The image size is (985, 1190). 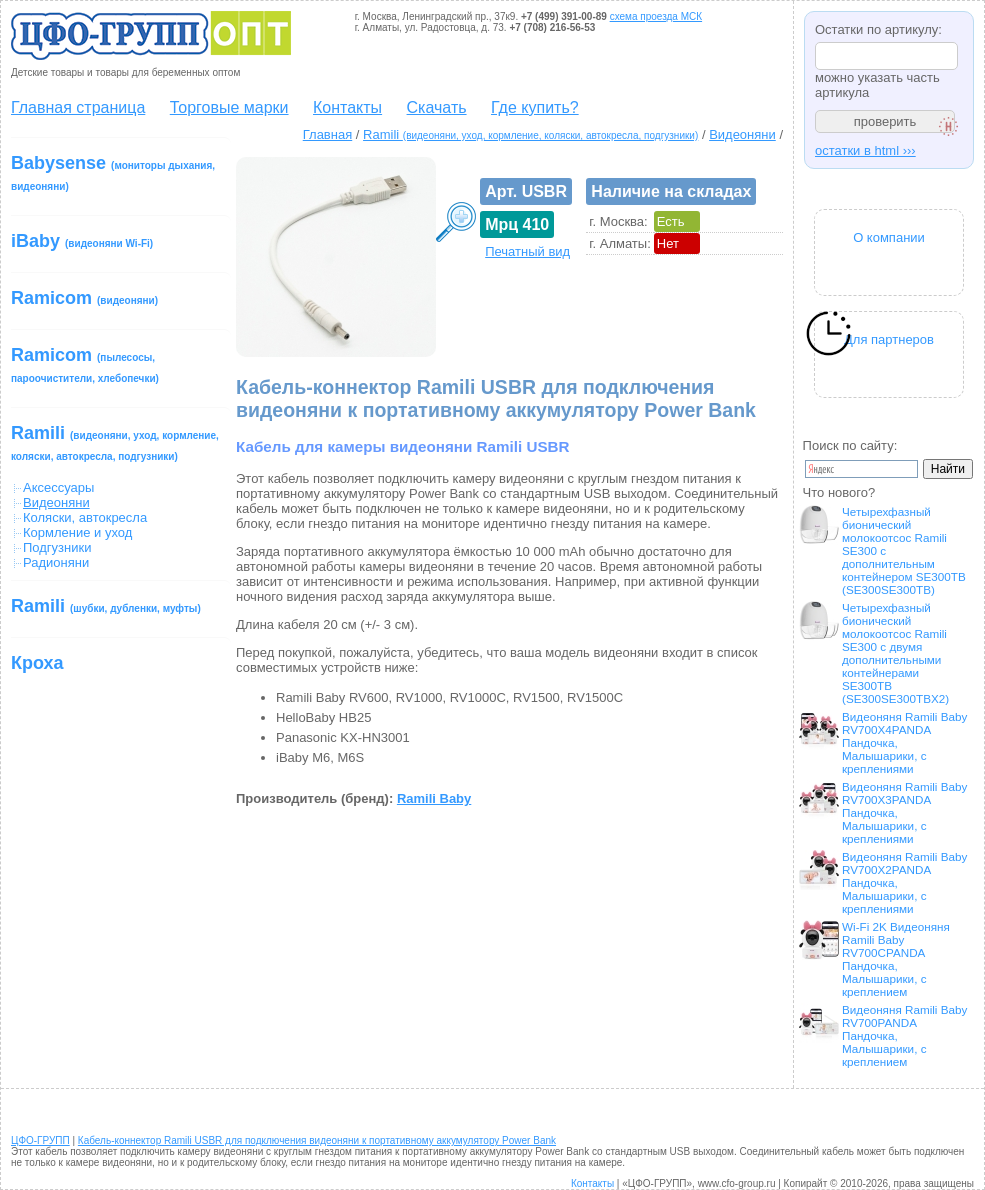 I want to click on view countdown timer, so click(x=828, y=333).